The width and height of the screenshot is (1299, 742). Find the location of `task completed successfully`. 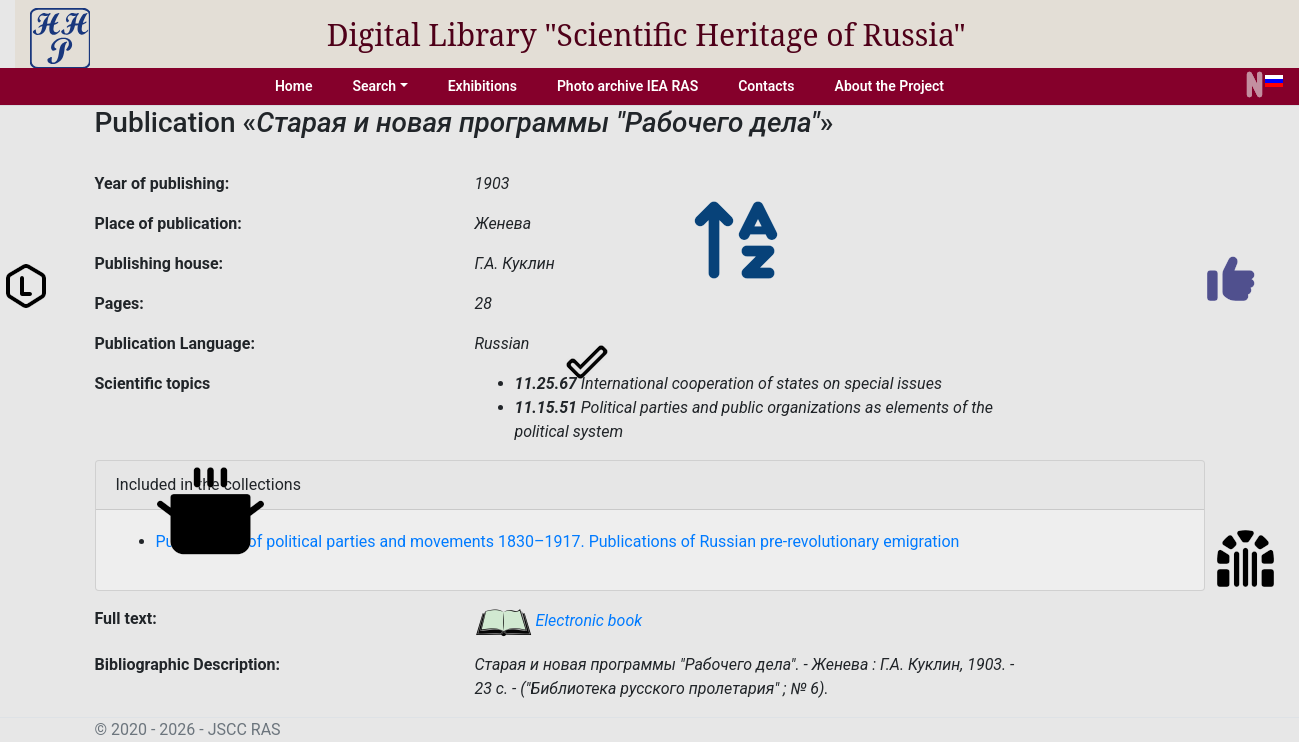

task completed successfully is located at coordinates (587, 362).